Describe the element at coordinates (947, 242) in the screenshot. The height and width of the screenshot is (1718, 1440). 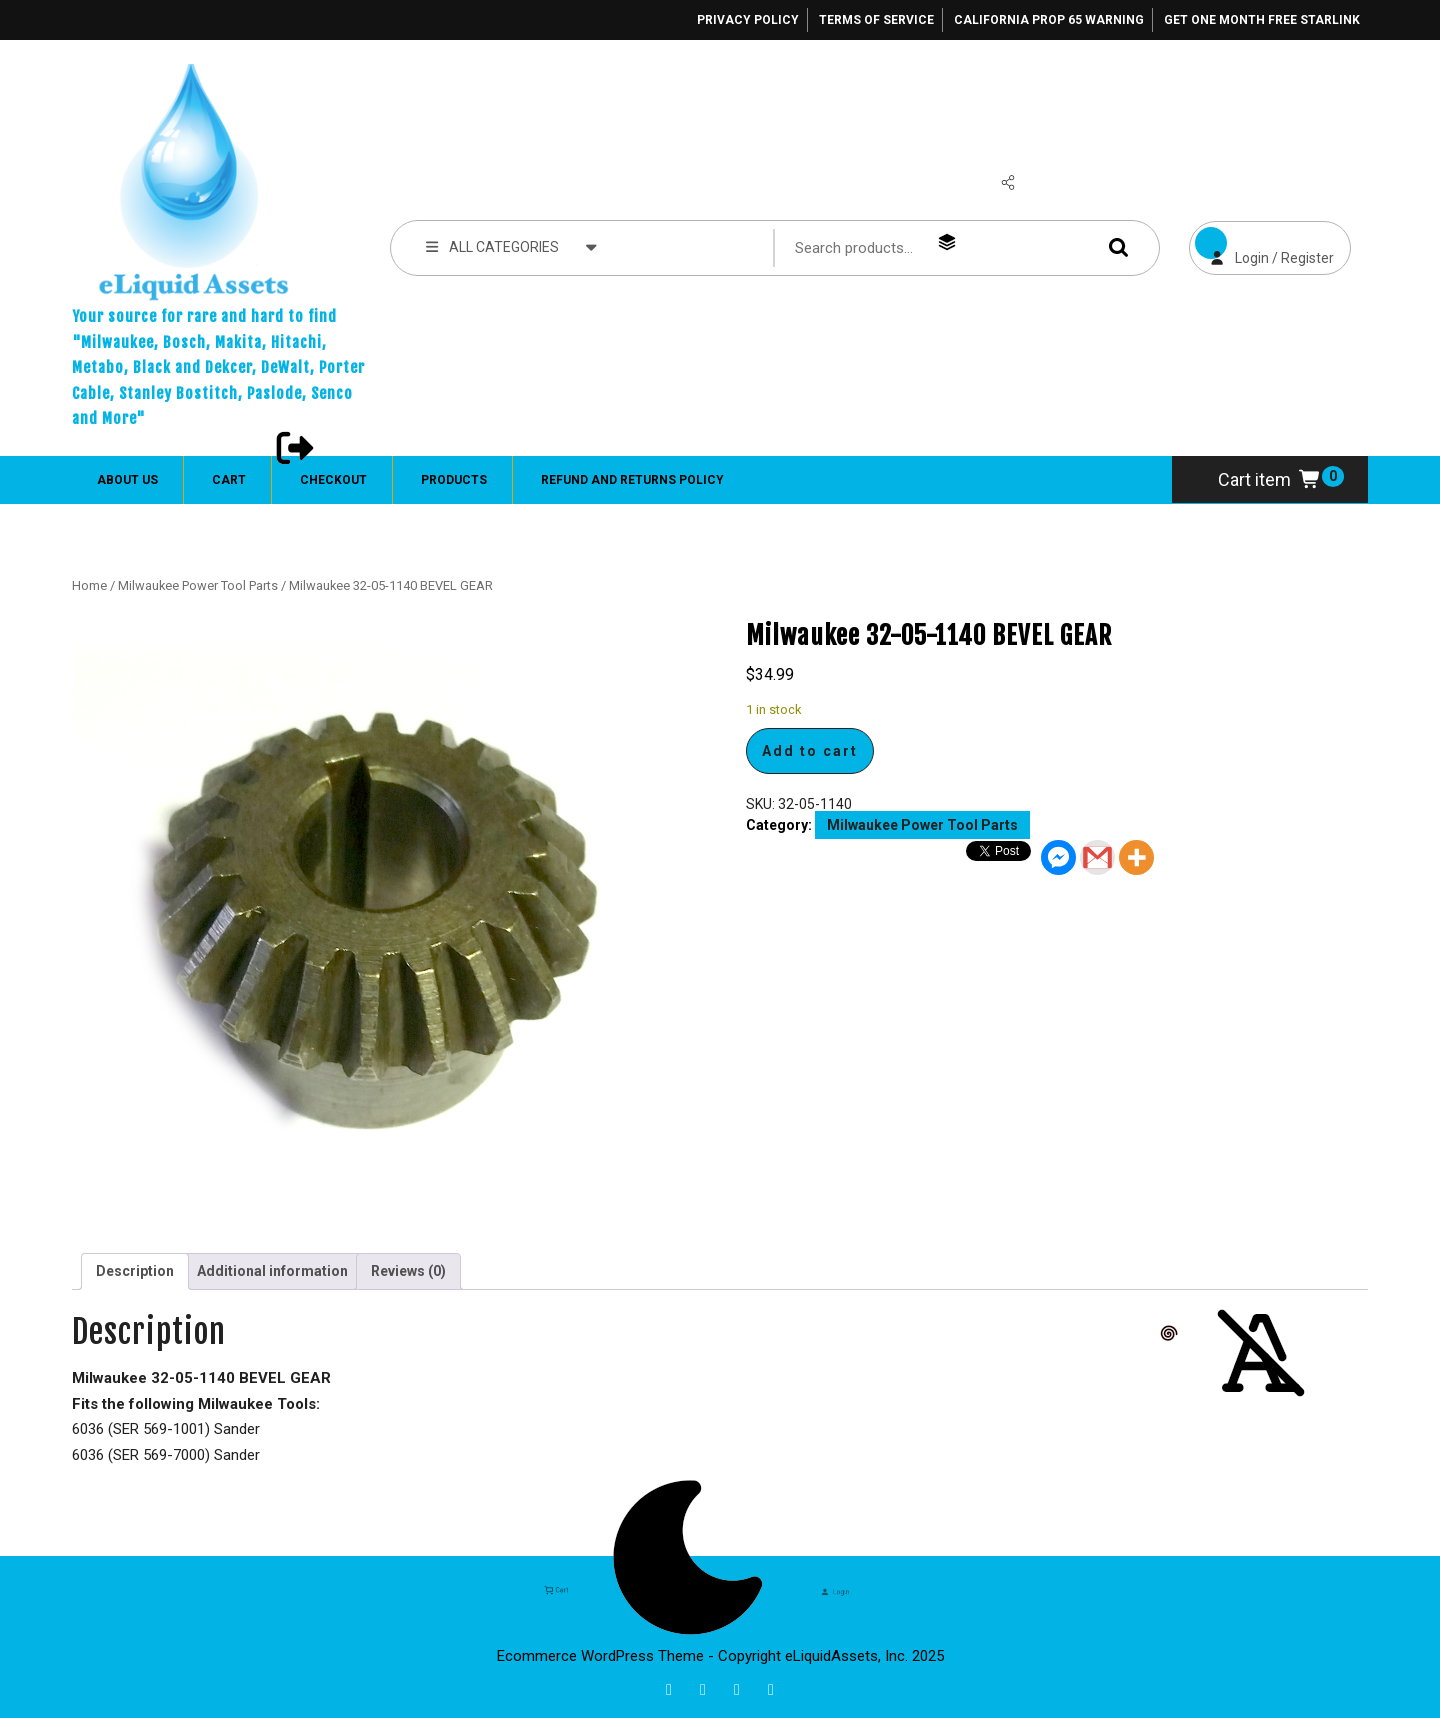
I see `view stacked layers or content` at that location.